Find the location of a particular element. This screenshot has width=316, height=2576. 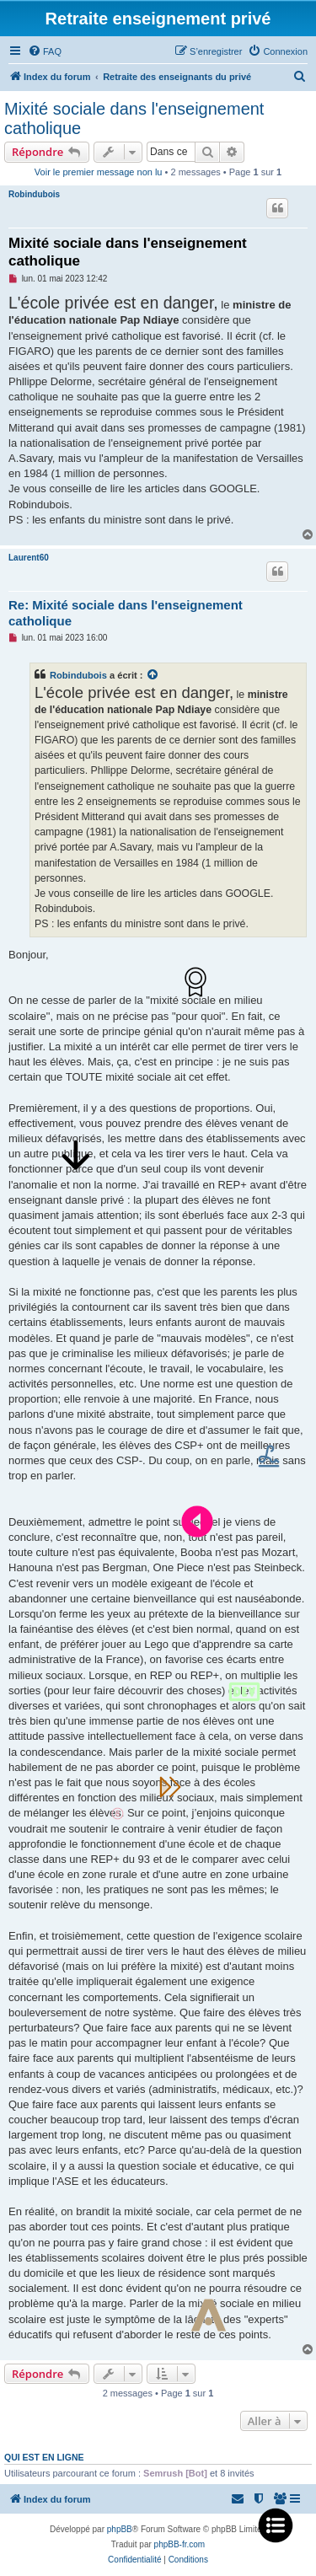

view list or menu options is located at coordinates (276, 2525).